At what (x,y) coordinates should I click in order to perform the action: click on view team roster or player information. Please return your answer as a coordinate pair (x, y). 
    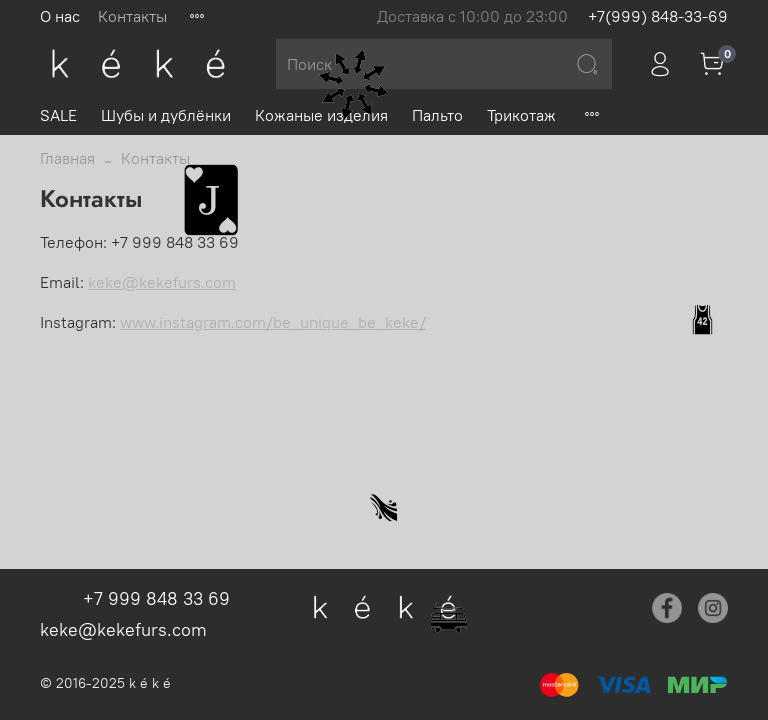
    Looking at the image, I should click on (702, 319).